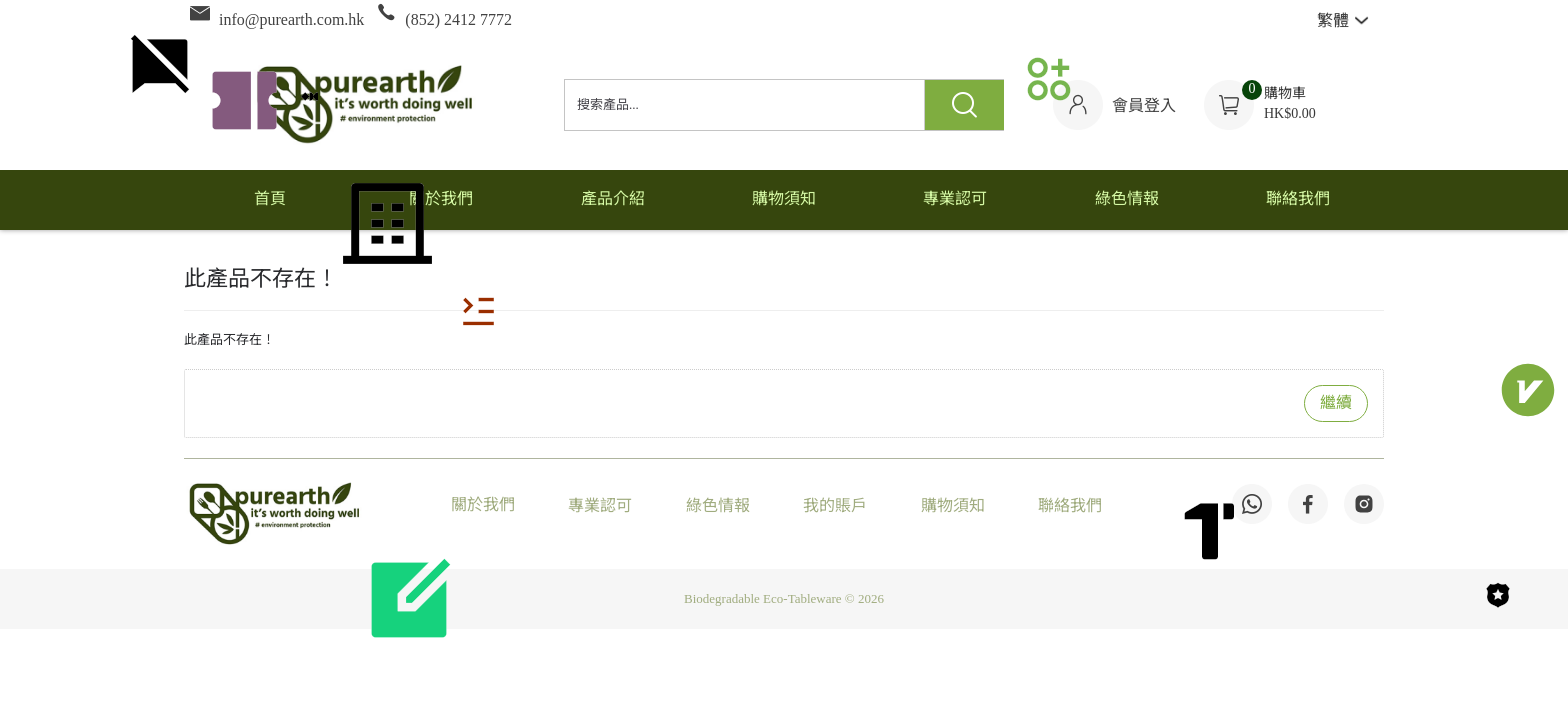 The height and width of the screenshot is (720, 1568). I want to click on add a new app to your collection, so click(1049, 79).